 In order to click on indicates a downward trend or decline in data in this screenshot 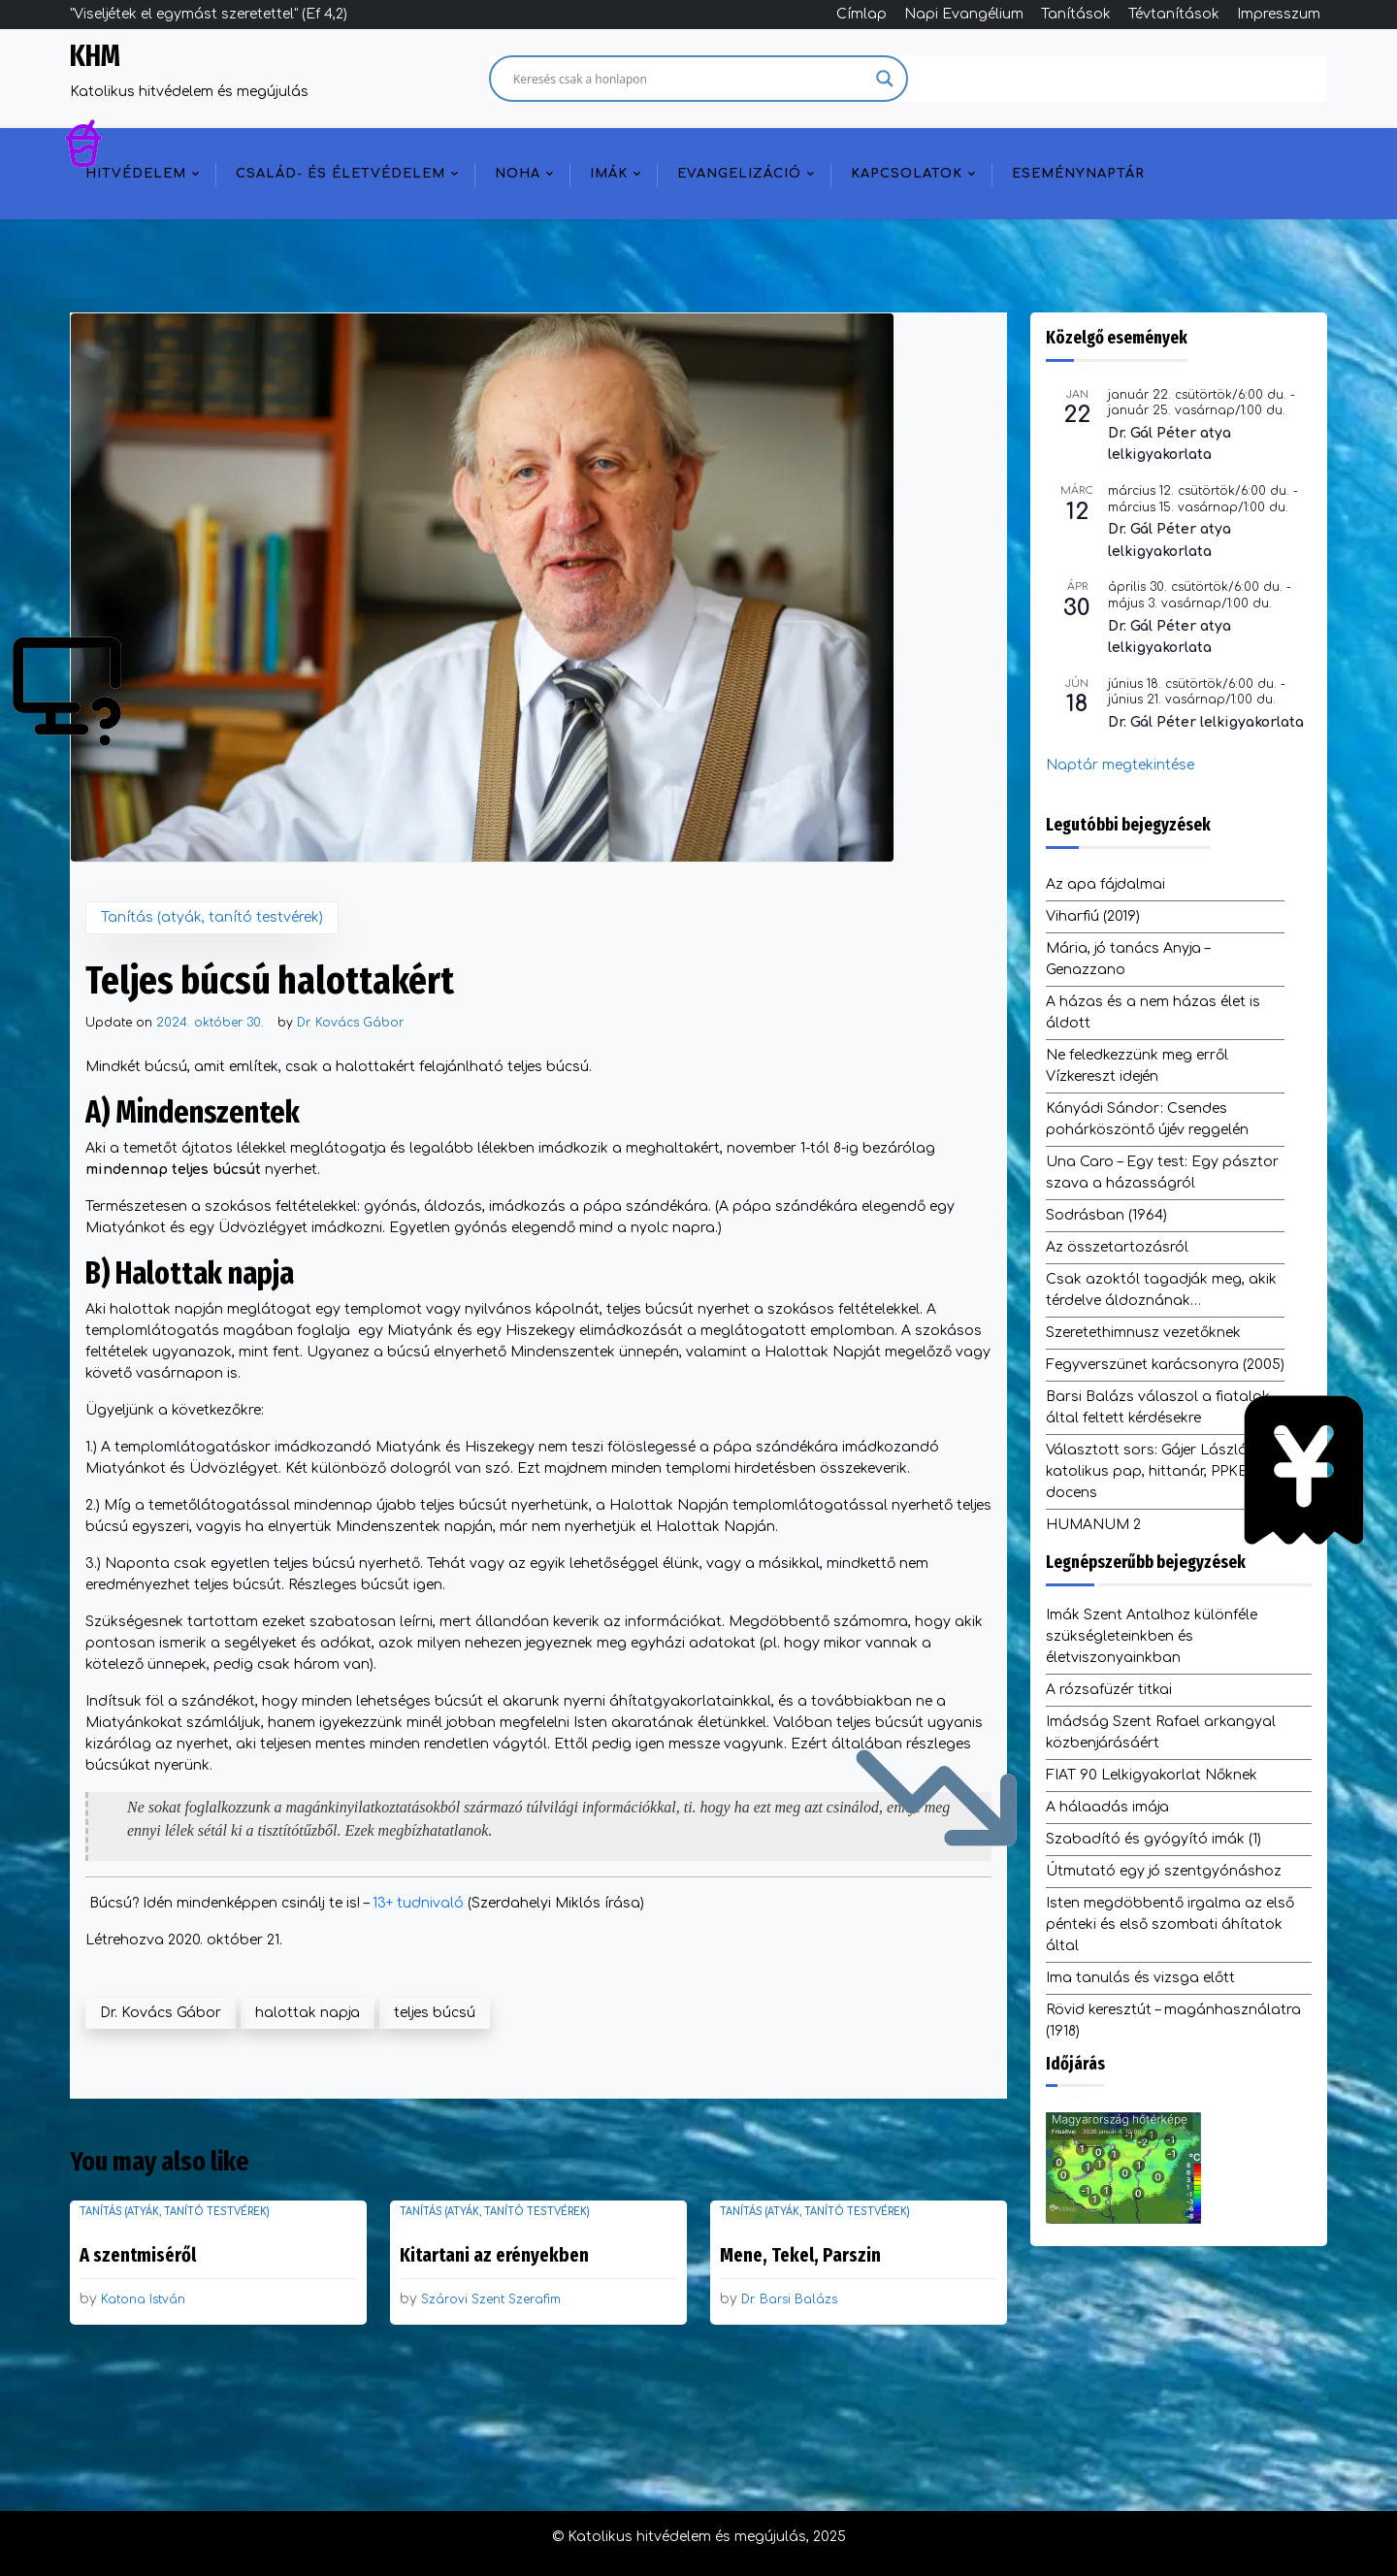, I will do `click(936, 1798)`.